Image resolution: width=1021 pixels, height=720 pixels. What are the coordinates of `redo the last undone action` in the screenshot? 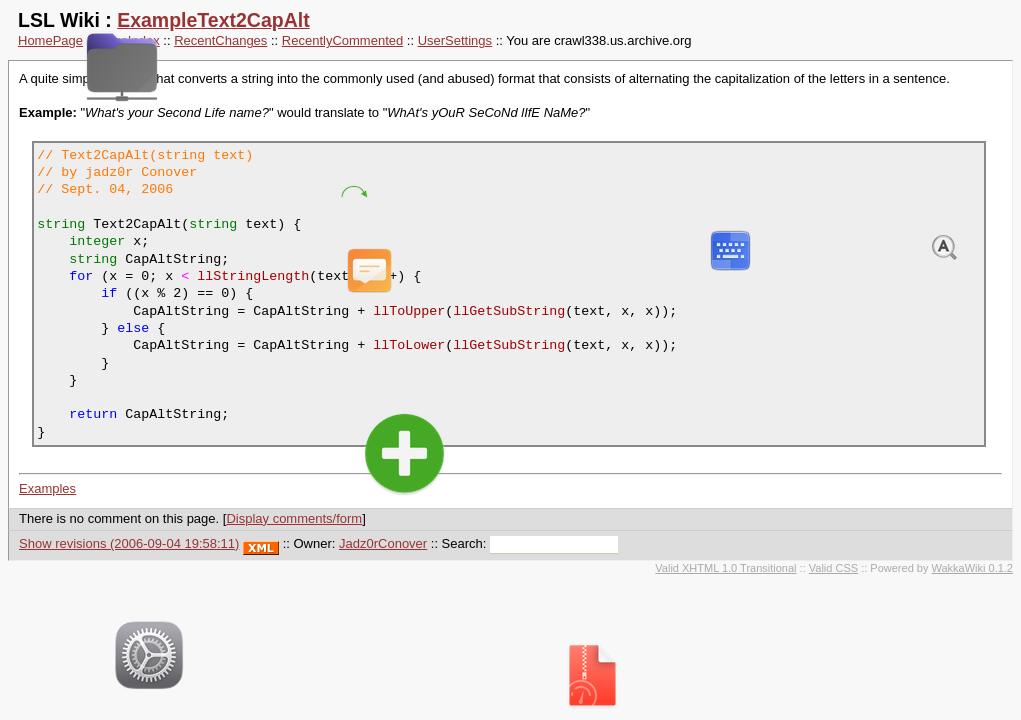 It's located at (354, 191).